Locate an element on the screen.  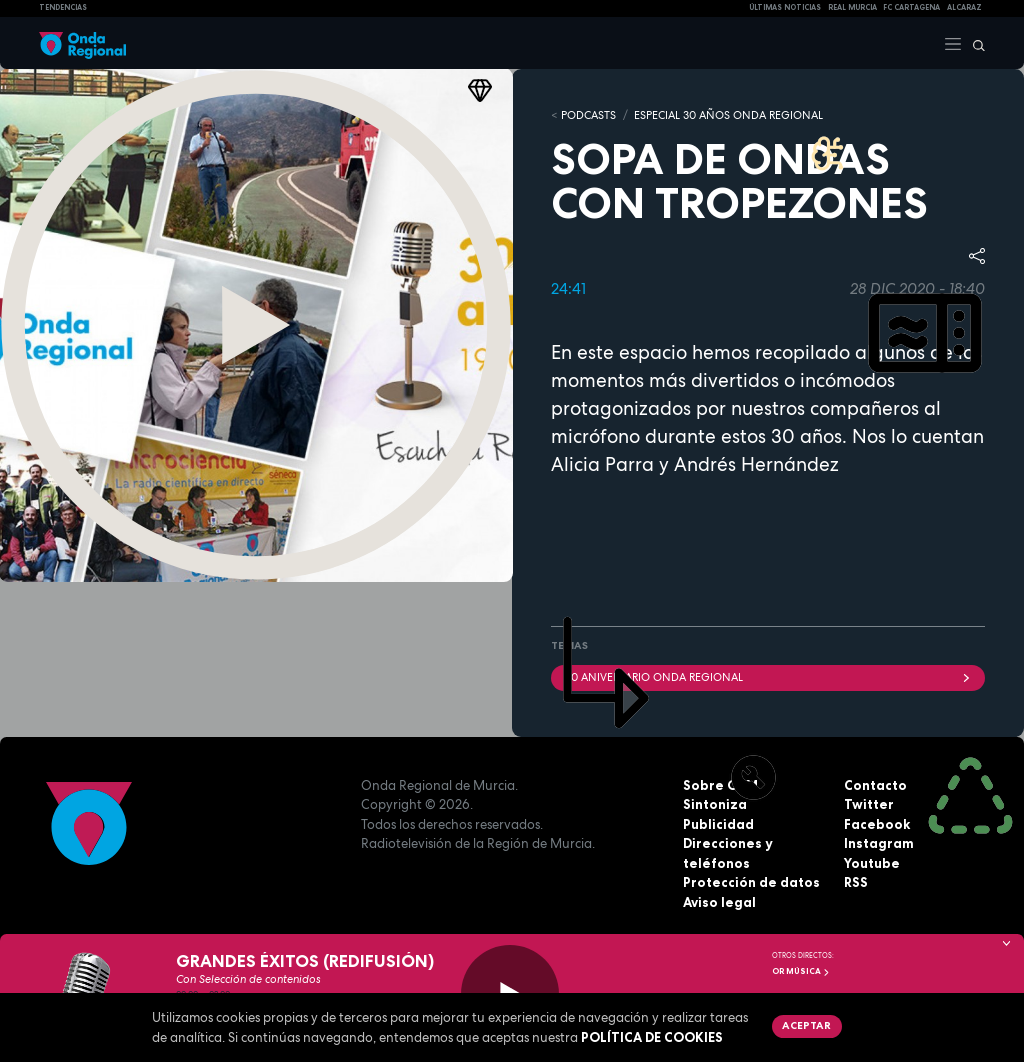
access AI or machine learning features is located at coordinates (828, 153).